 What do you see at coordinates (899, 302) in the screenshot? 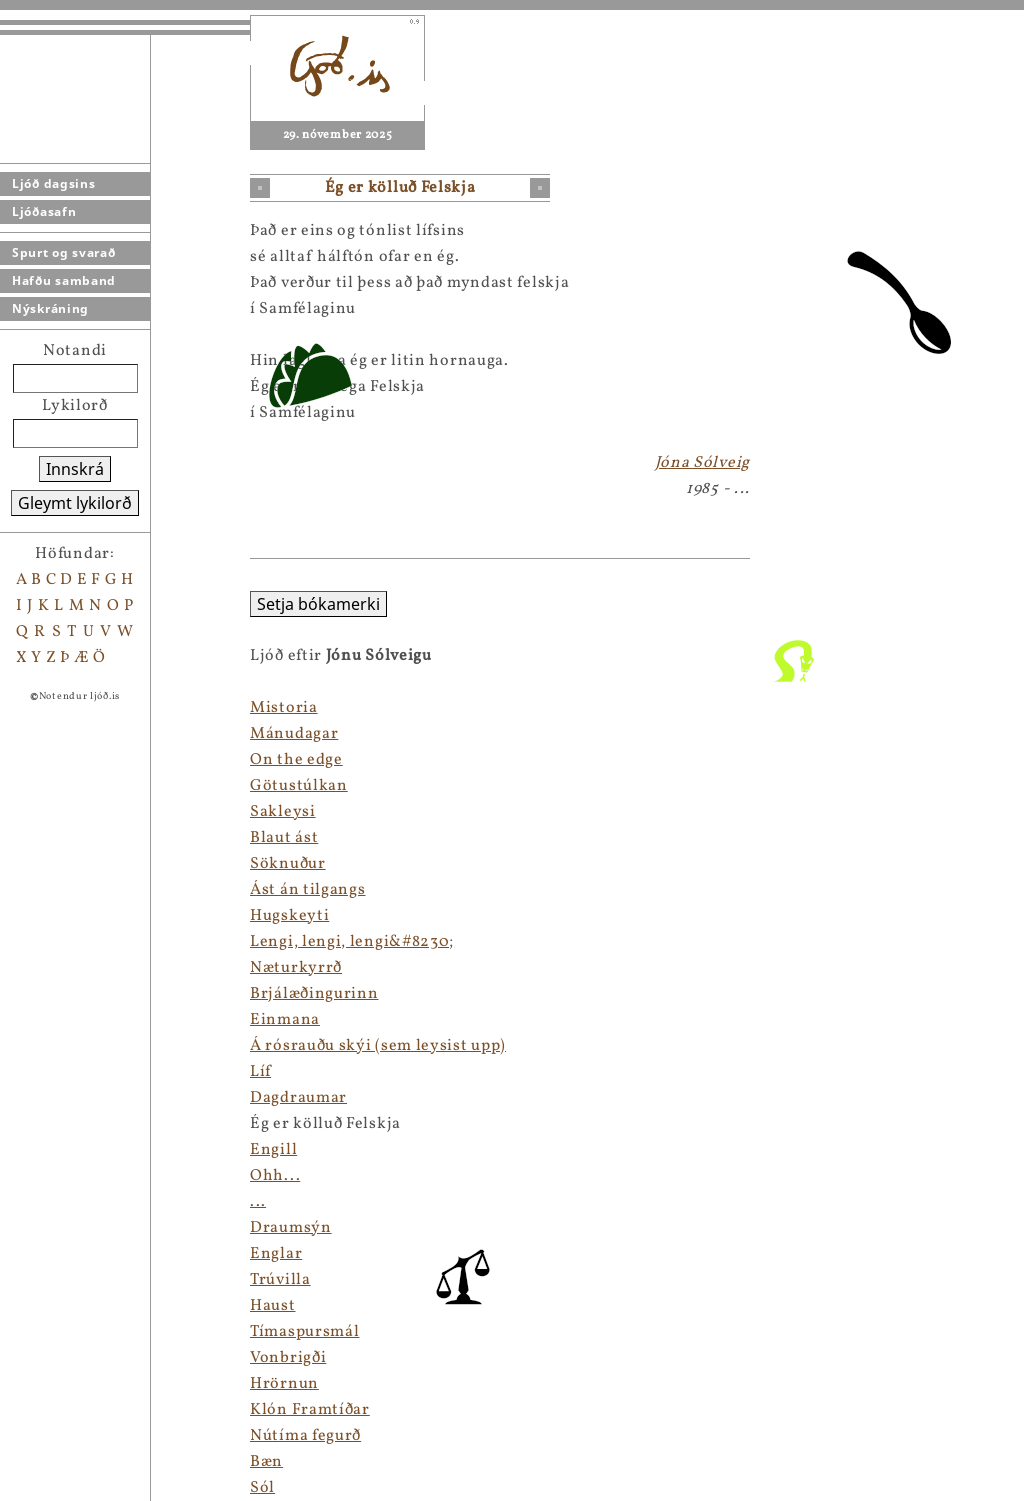
I see `select utensil or cutlery option` at bounding box center [899, 302].